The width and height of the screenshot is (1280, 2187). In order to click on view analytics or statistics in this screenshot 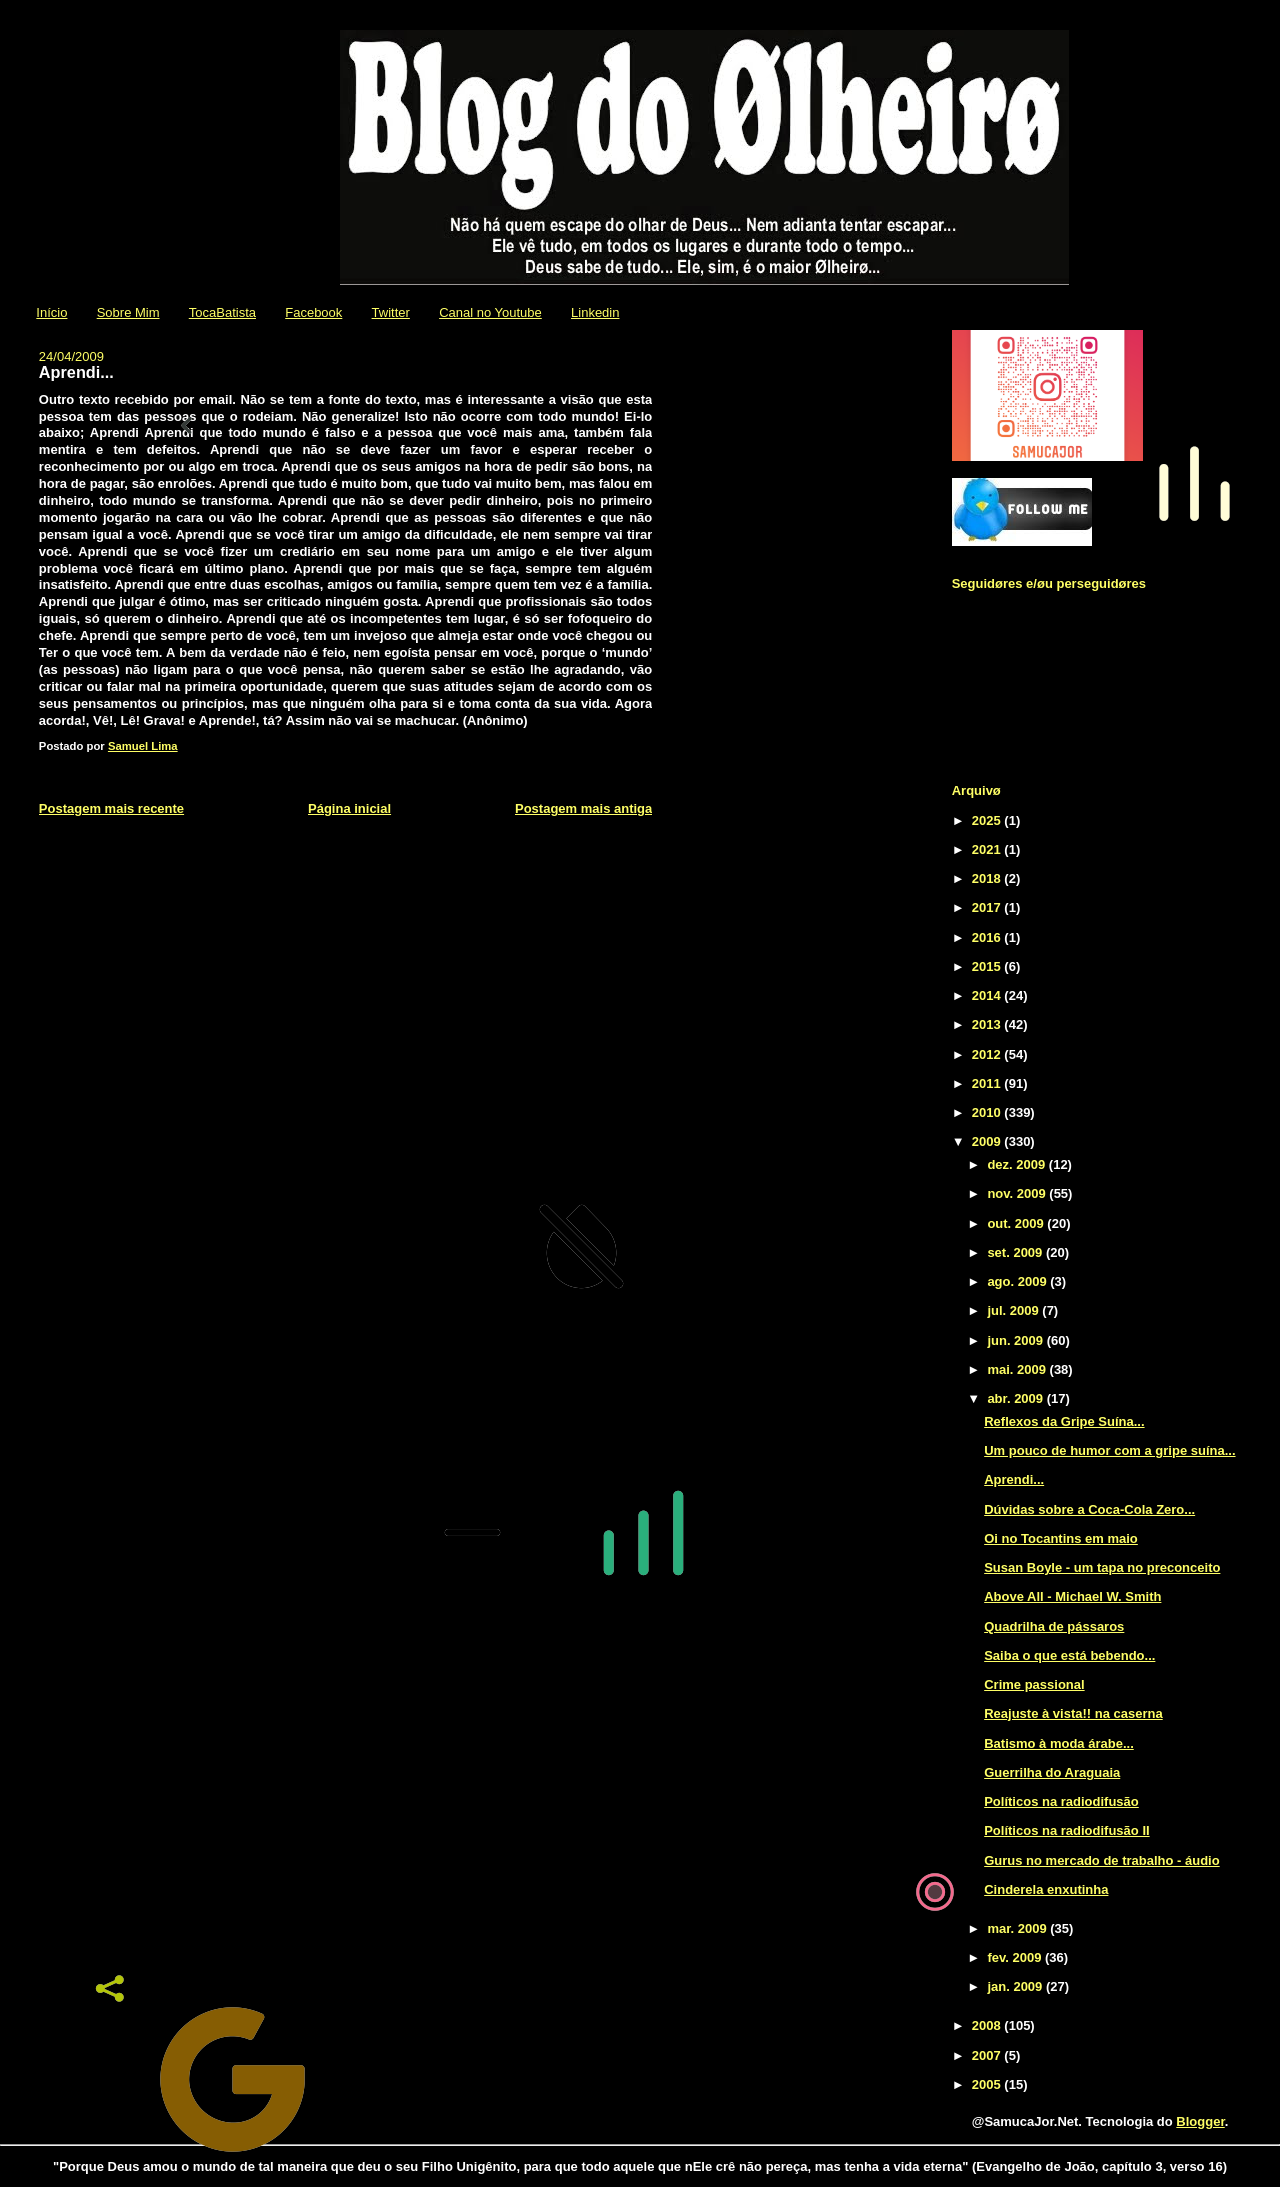, I will do `click(643, 1530)`.